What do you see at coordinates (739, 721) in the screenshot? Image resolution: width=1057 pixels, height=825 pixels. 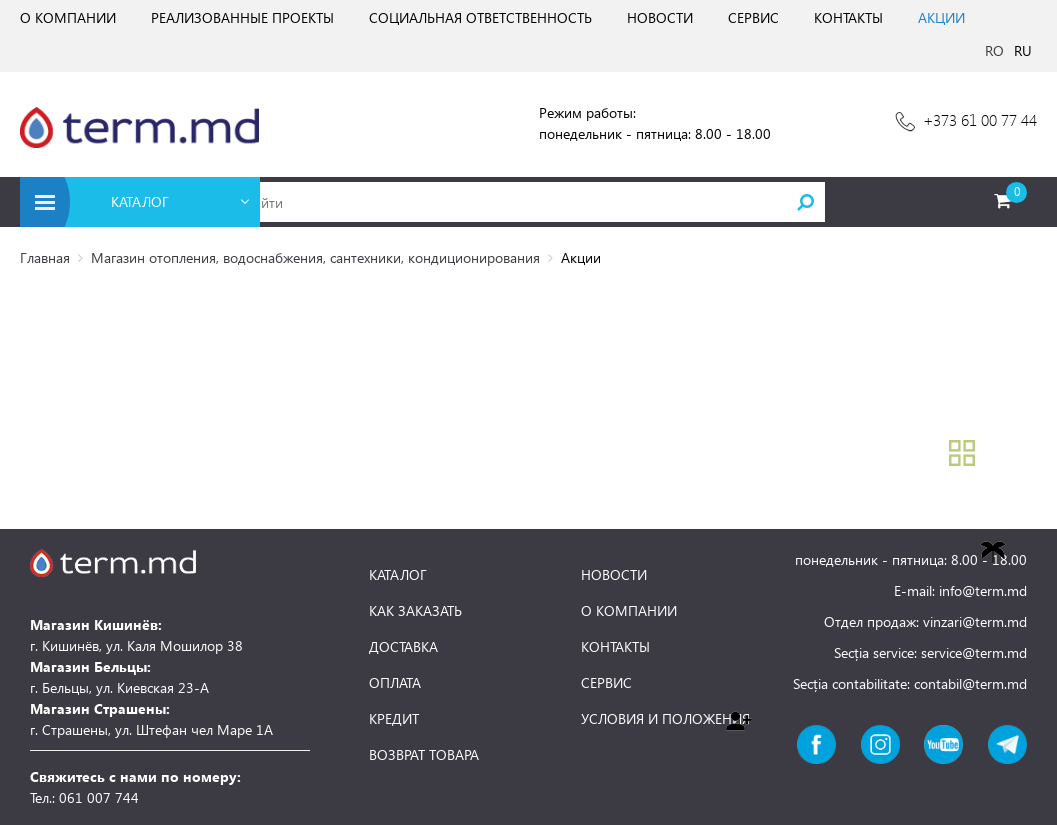 I see `add a new contact or friend` at bounding box center [739, 721].